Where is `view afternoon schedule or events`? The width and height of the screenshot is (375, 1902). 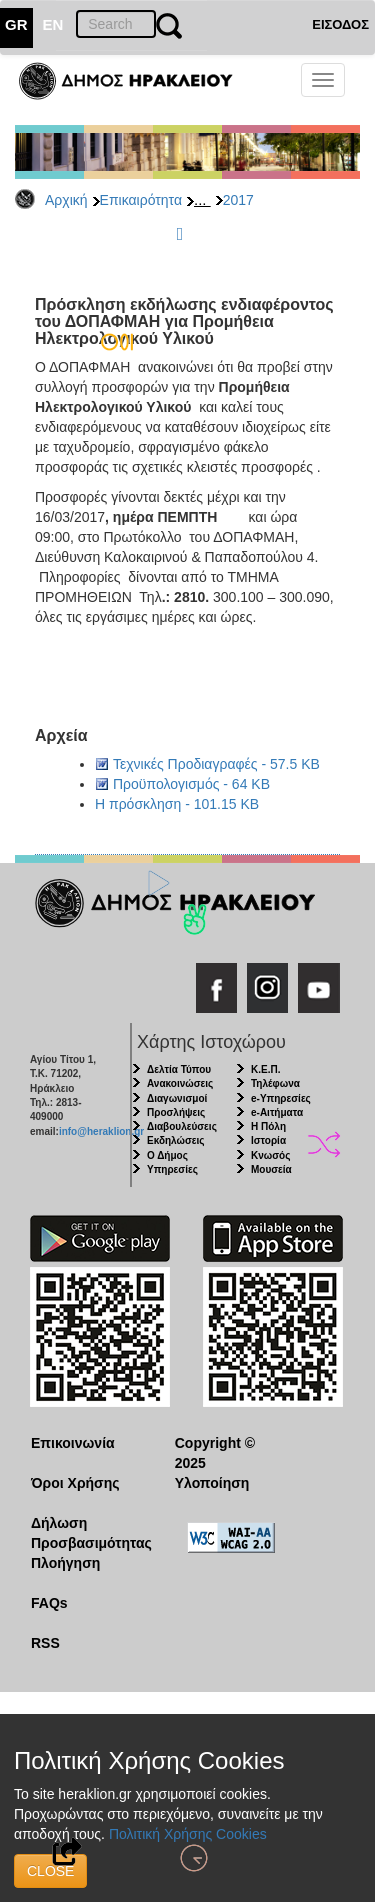
view afternoon schedule or events is located at coordinates (194, 1858).